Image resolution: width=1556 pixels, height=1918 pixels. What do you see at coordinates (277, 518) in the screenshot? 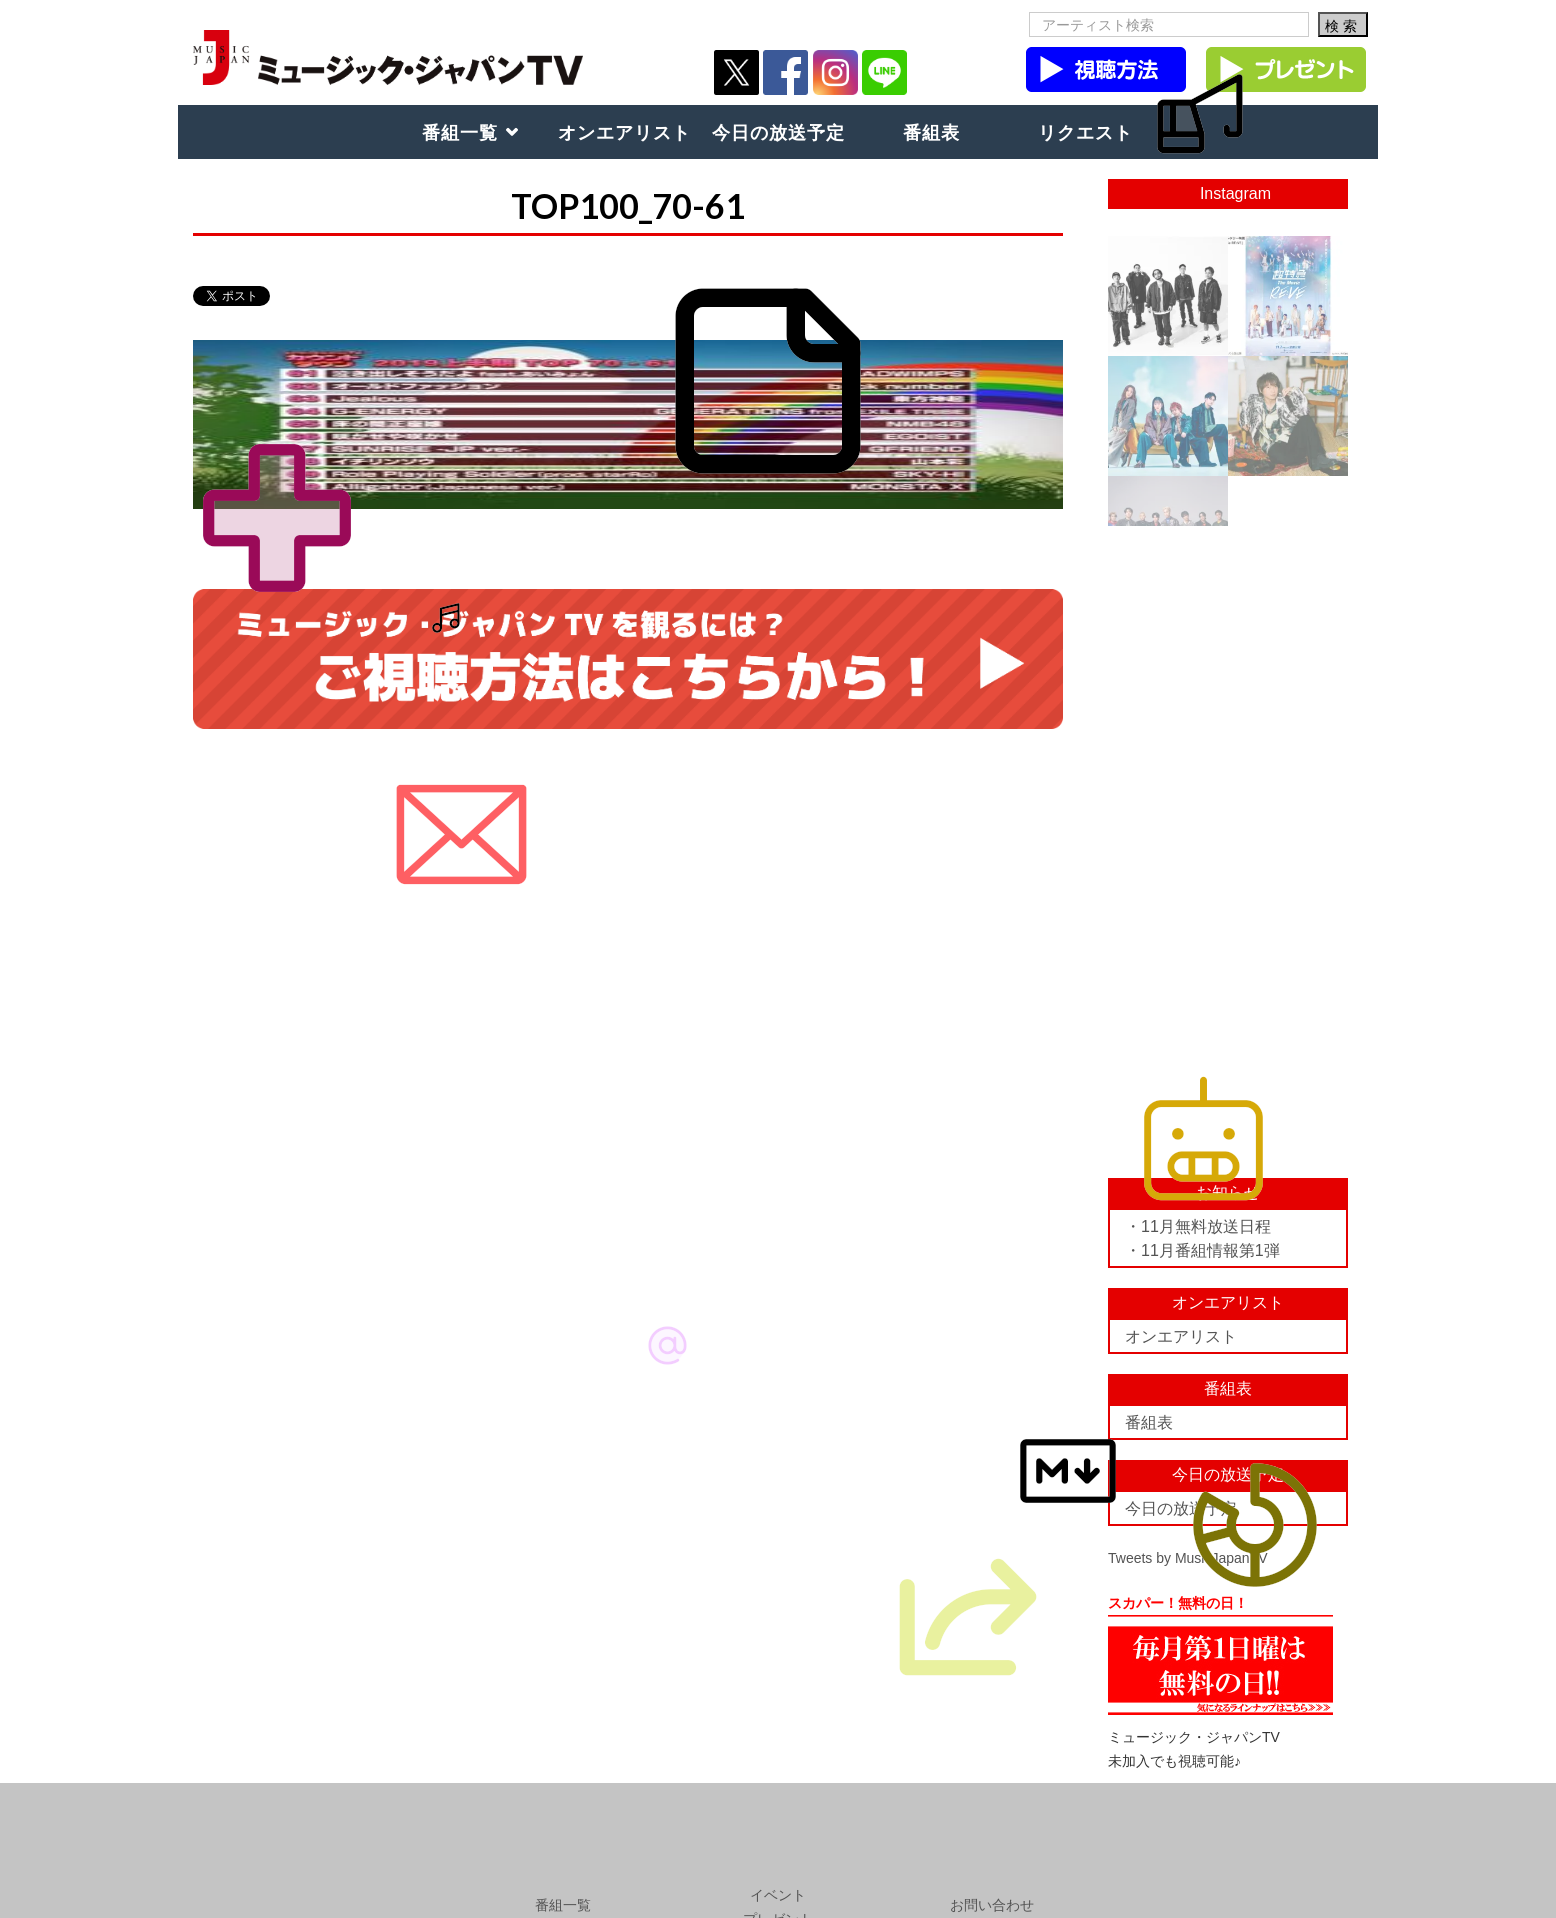
I see `access health or medical information` at bounding box center [277, 518].